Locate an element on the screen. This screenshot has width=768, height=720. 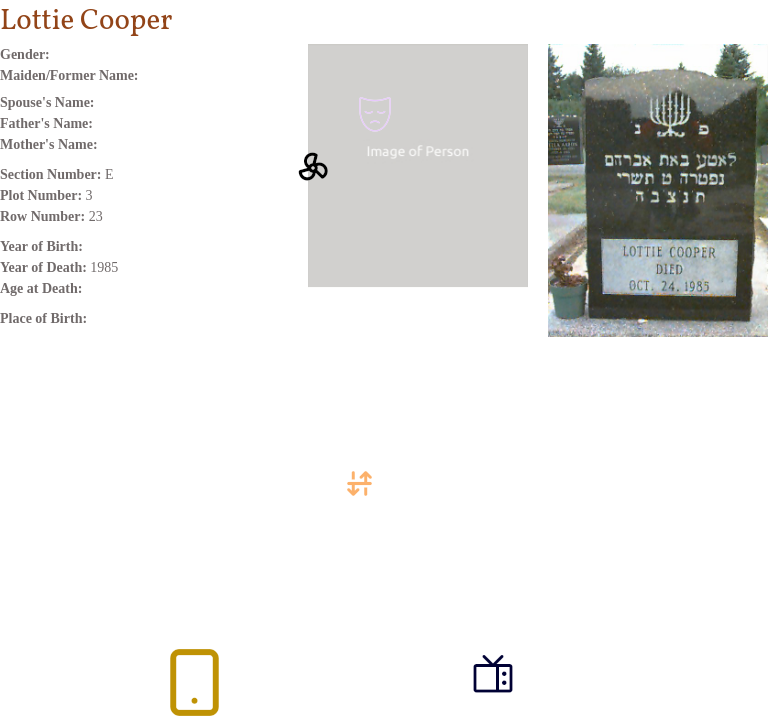
indicates sad or negative mood/emotion is located at coordinates (375, 113).